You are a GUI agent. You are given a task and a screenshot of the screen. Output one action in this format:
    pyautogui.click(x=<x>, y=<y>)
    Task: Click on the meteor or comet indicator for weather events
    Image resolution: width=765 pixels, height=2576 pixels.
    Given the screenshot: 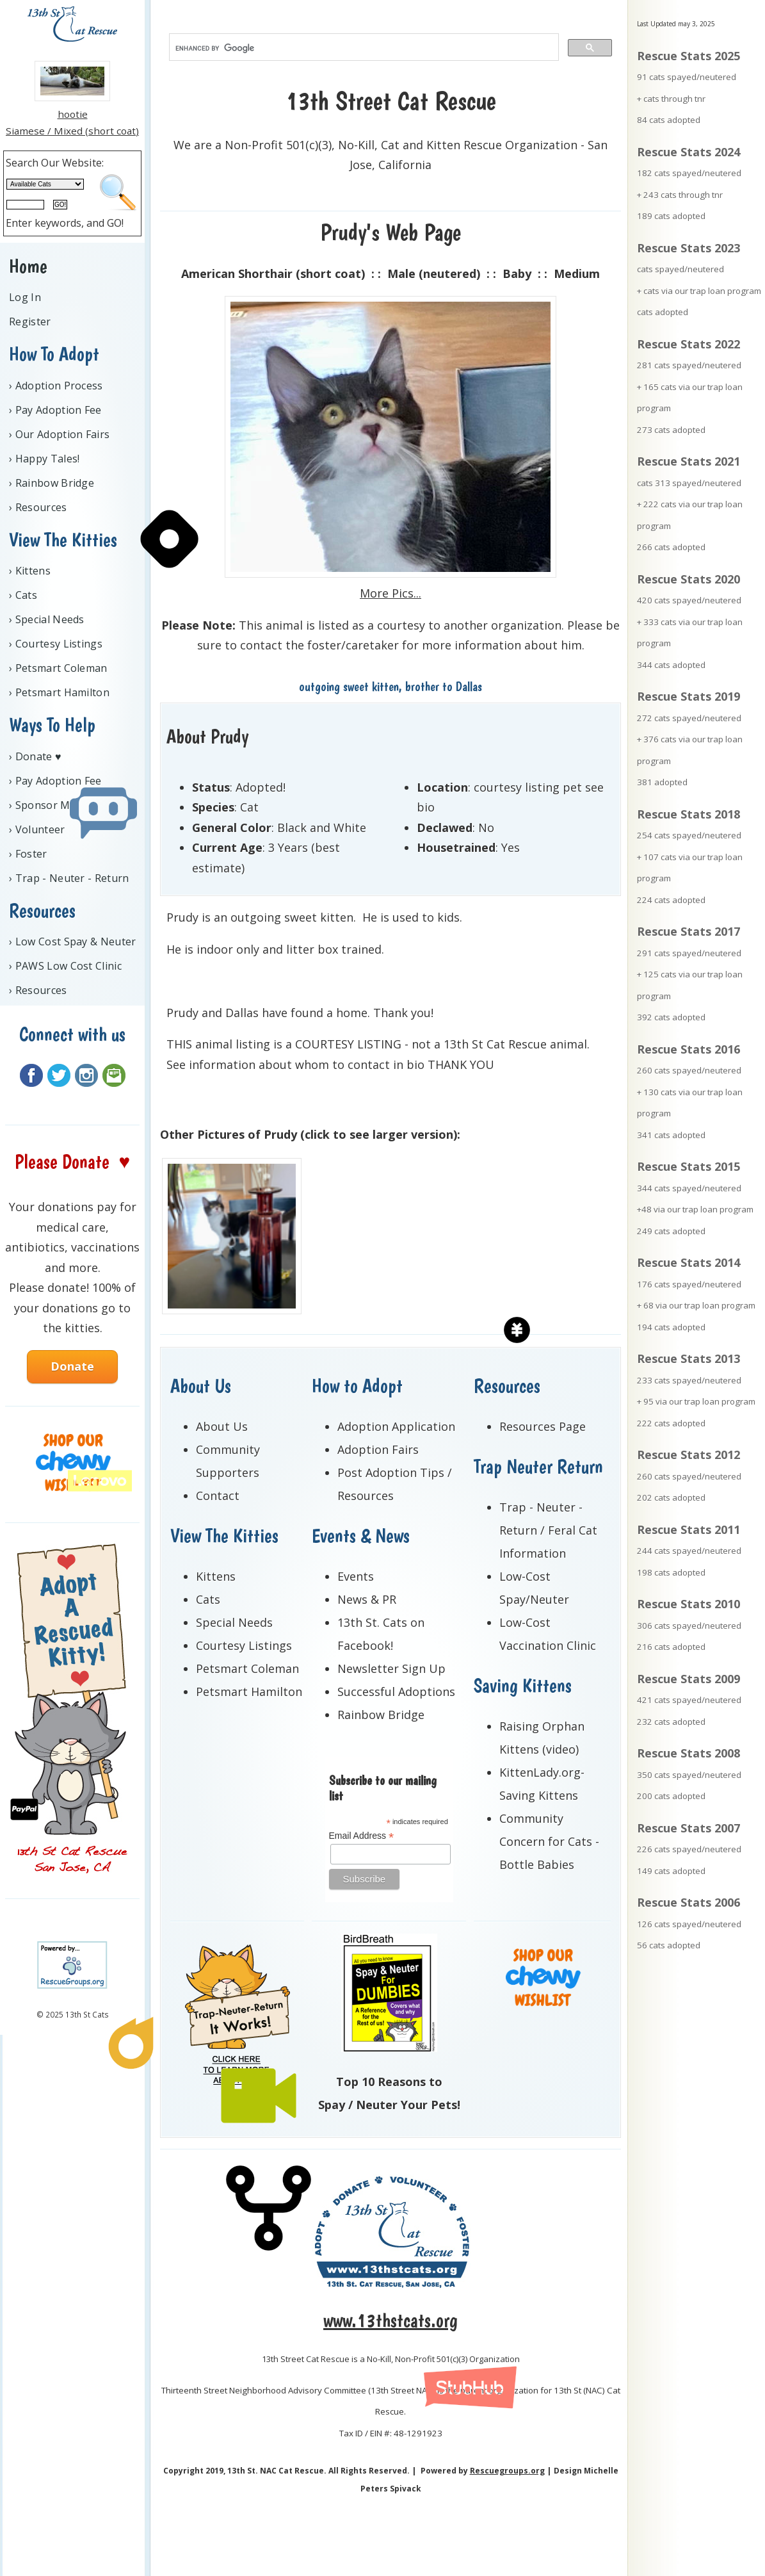 What is the action you would take?
    pyautogui.click(x=131, y=2044)
    